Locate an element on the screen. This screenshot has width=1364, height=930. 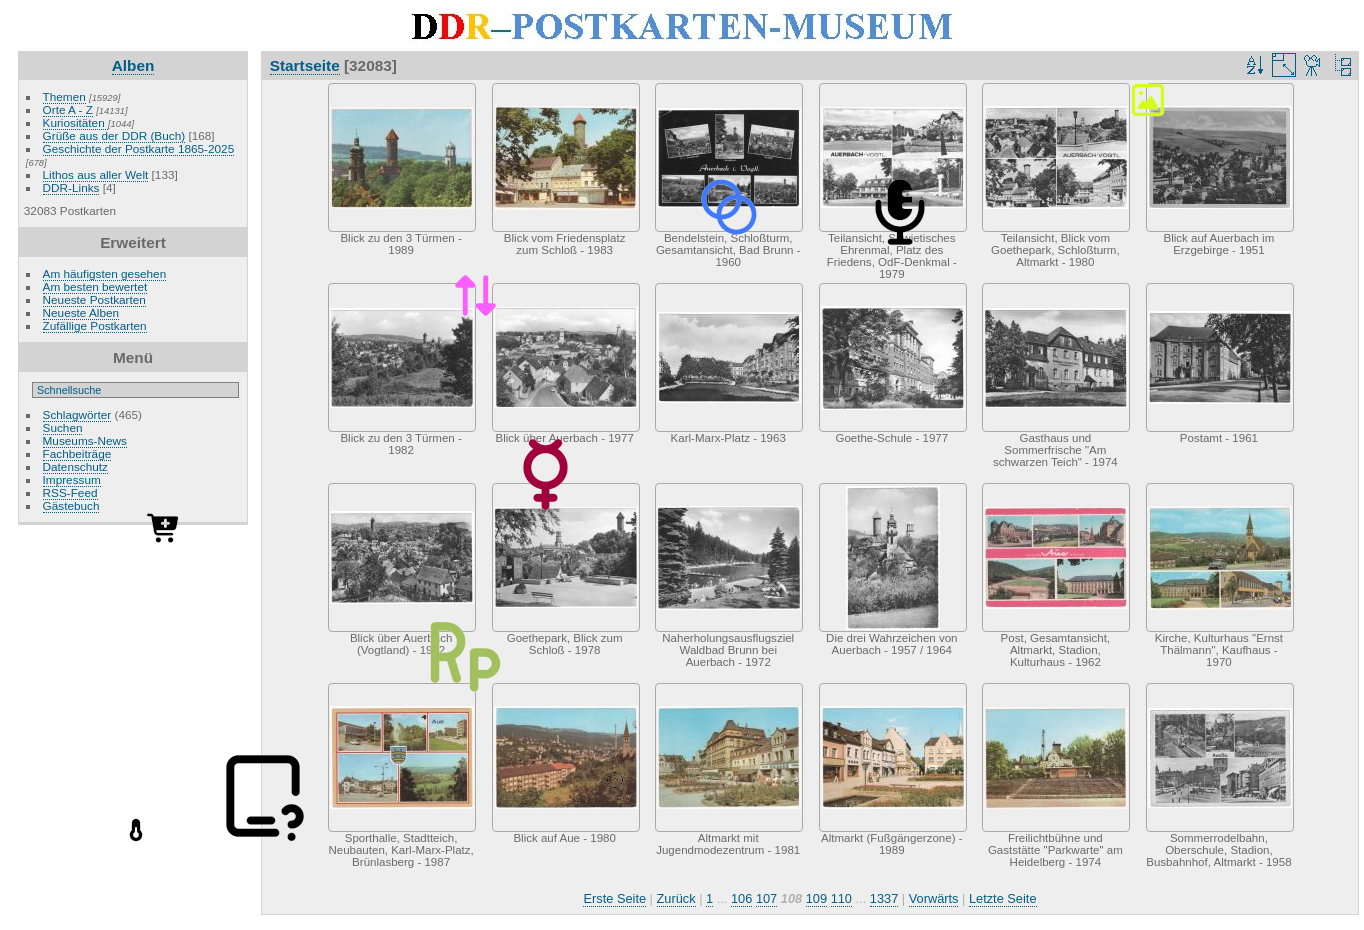
view image or photo is located at coordinates (1148, 100).